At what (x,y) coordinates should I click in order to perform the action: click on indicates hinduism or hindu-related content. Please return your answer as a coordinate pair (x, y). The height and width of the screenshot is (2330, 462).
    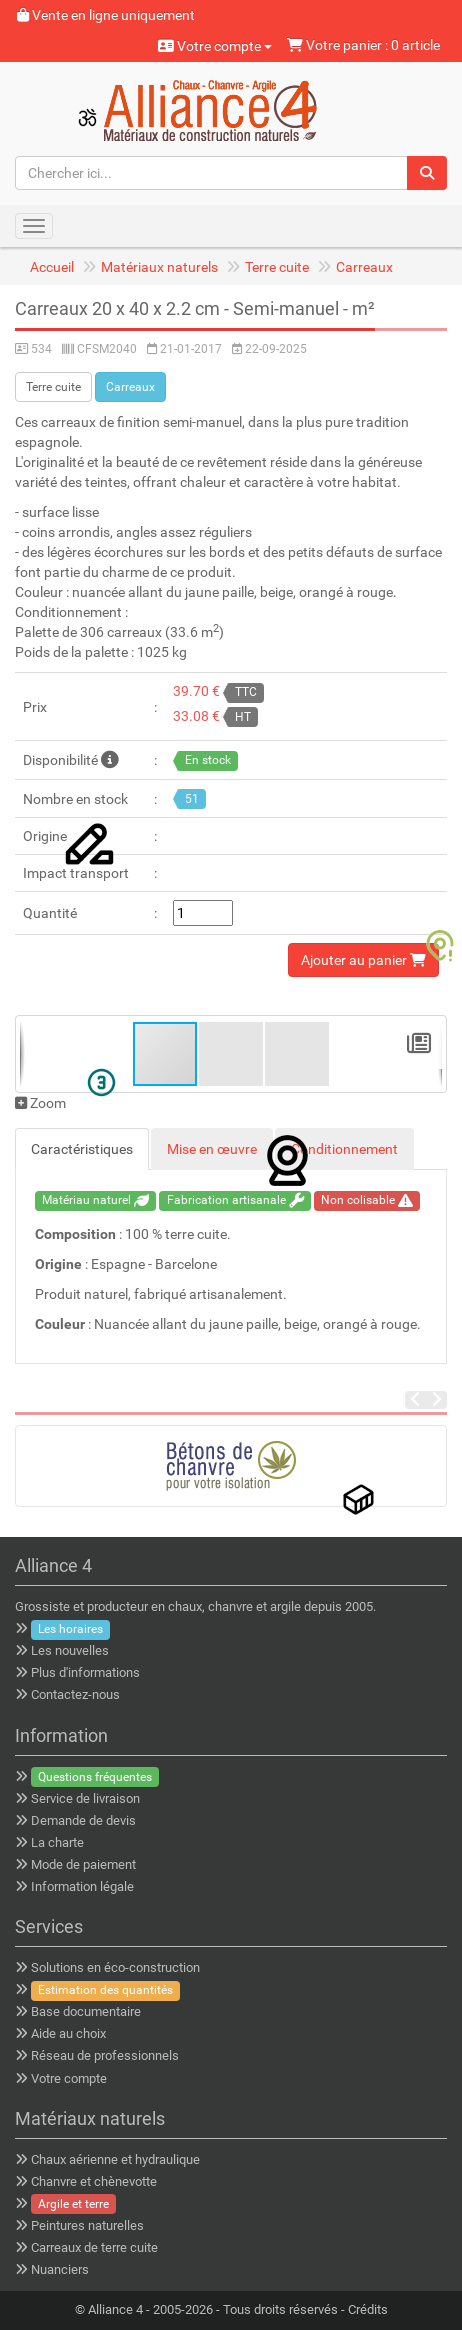
    Looking at the image, I should click on (87, 117).